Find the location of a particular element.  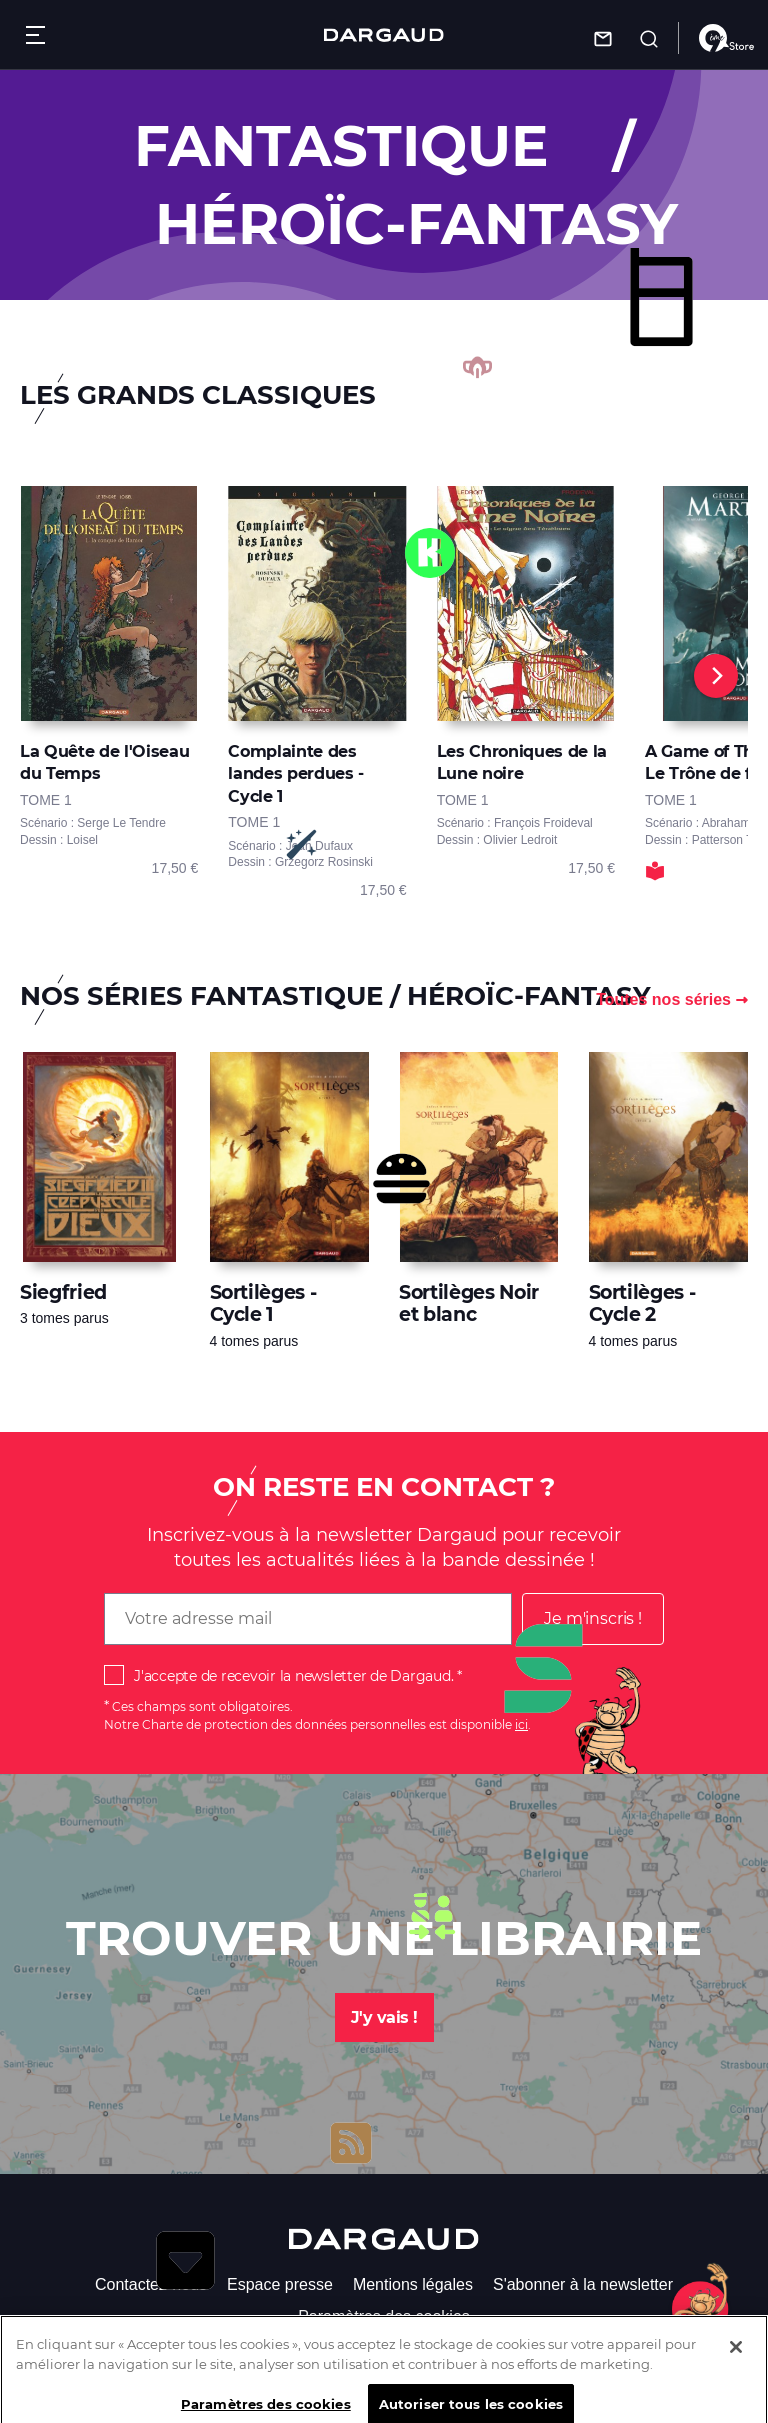

access food or restaurant options is located at coordinates (401, 1178).